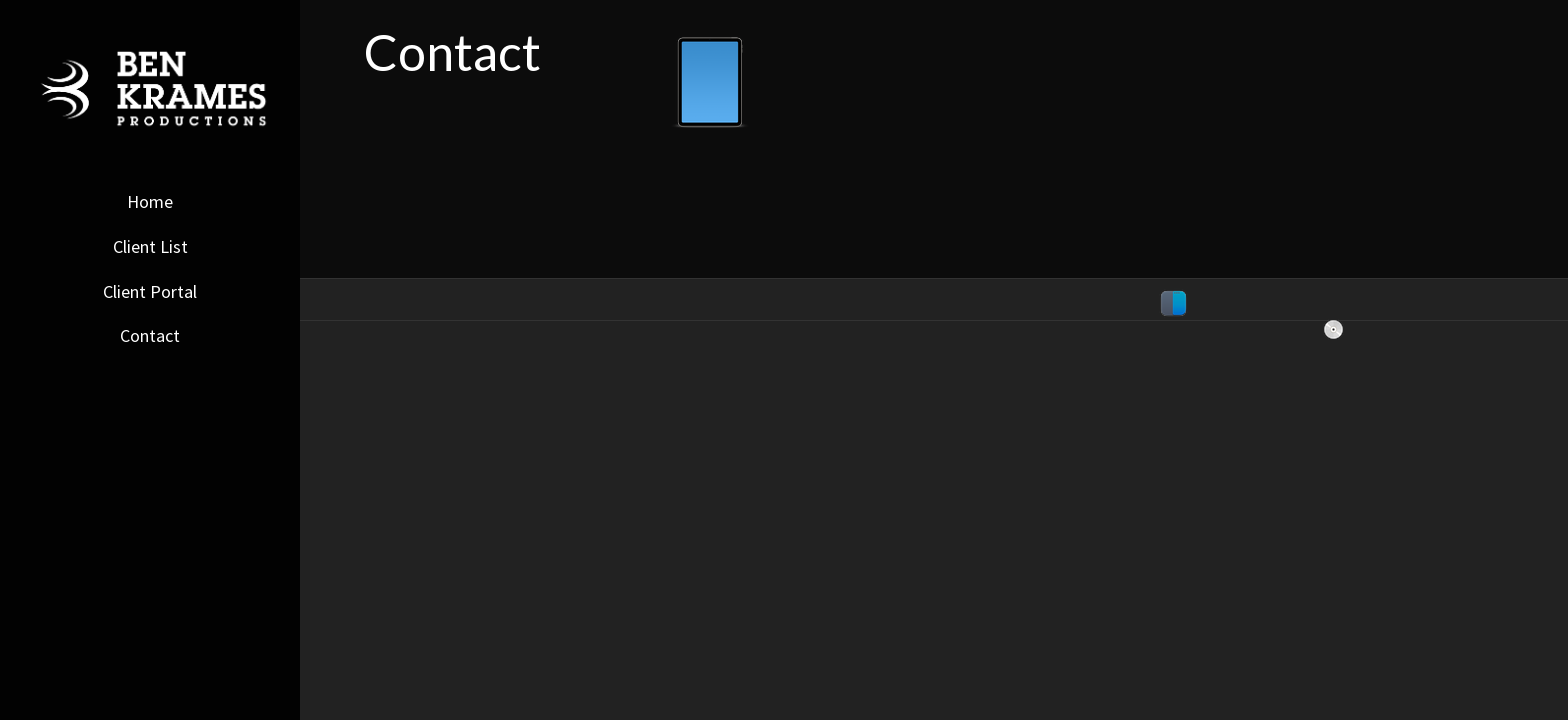 The height and width of the screenshot is (720, 1568). What do you see at coordinates (710, 83) in the screenshot?
I see `iPad Air device icon` at bounding box center [710, 83].